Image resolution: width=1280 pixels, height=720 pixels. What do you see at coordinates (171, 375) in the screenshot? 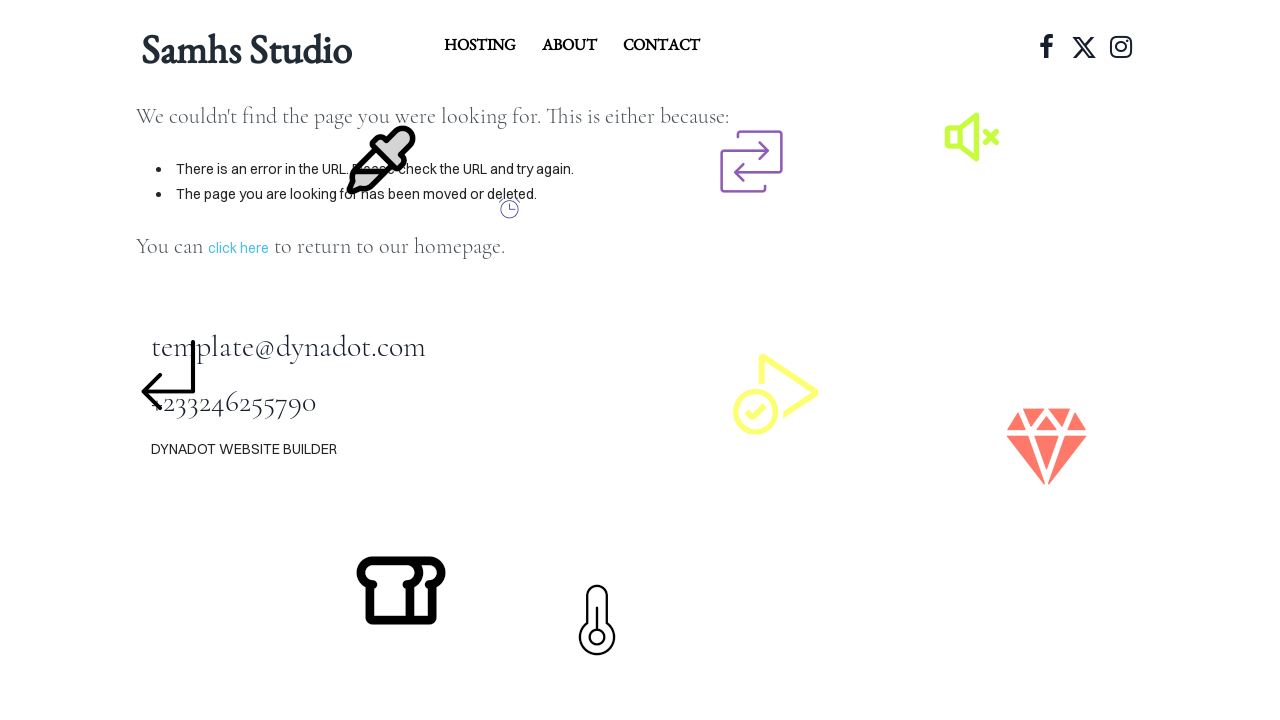
I see `go back or return to previous step` at bounding box center [171, 375].